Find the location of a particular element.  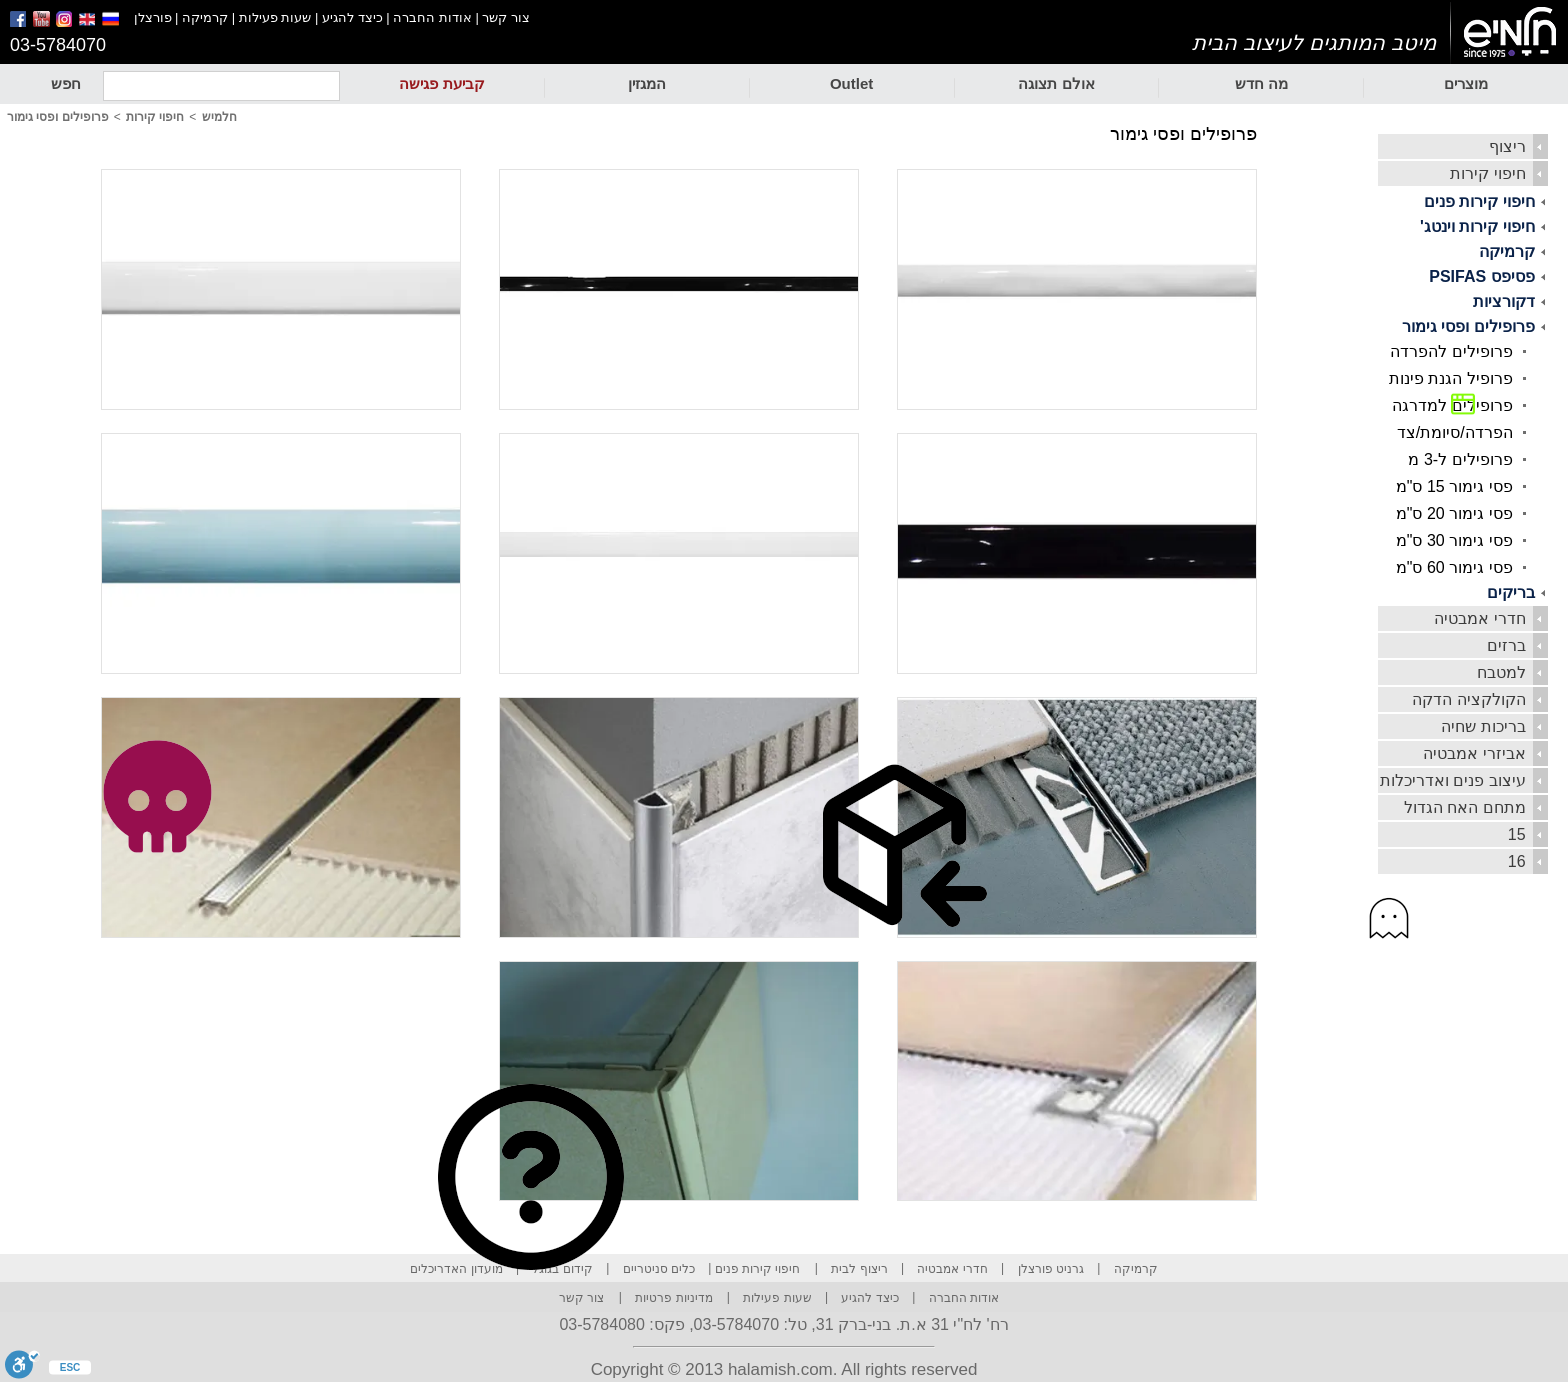

open in browser window is located at coordinates (1463, 404).